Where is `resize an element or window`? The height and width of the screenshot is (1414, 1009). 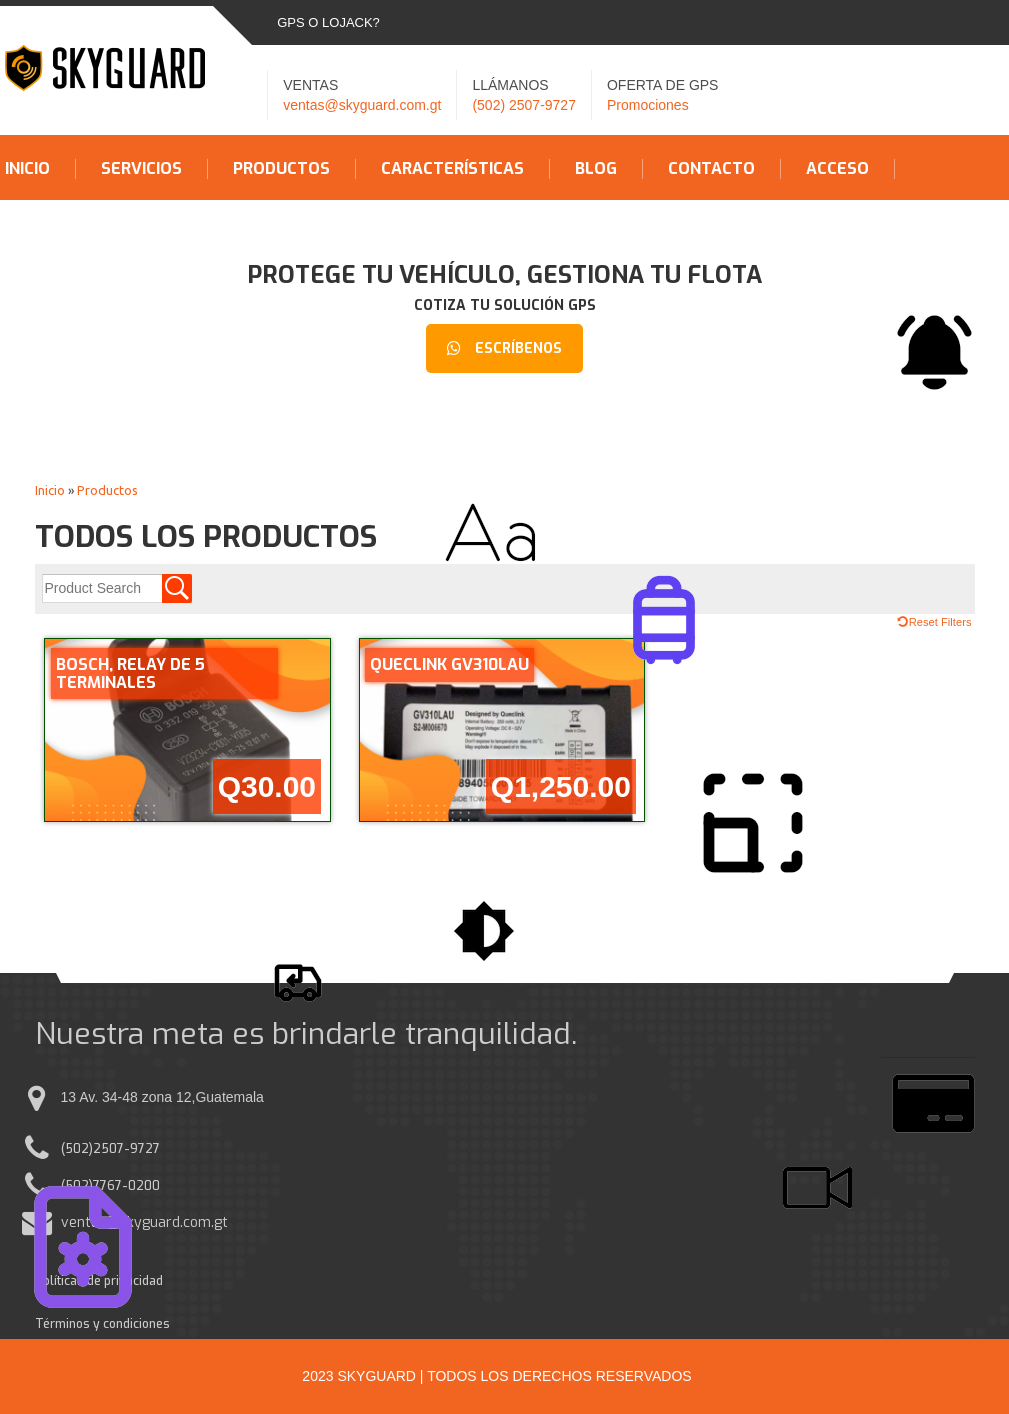 resize an element or window is located at coordinates (753, 823).